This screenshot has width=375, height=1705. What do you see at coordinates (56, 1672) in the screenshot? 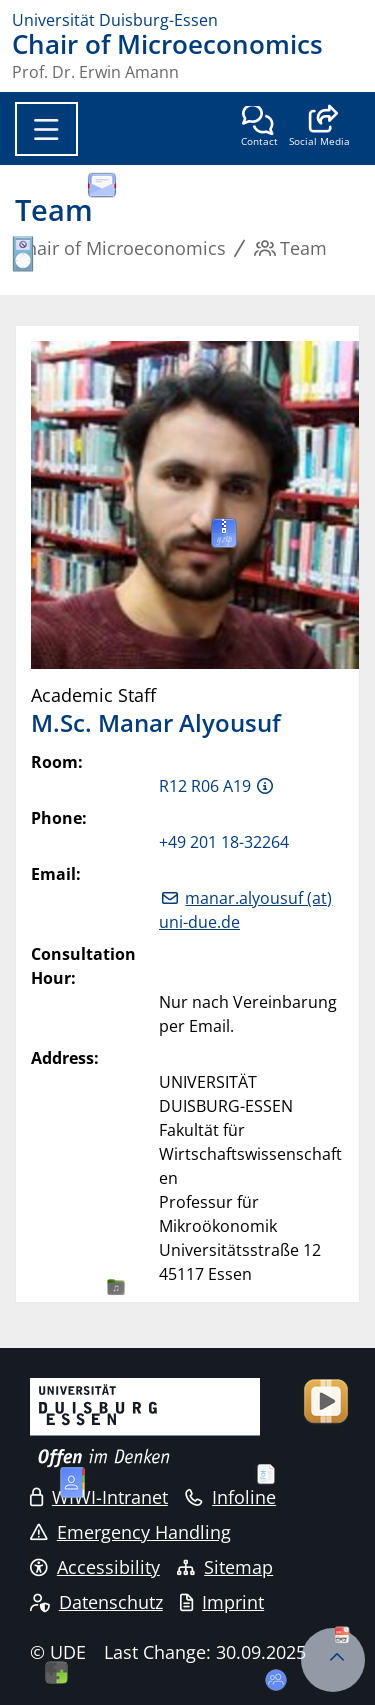
I see `open gnome extensions manager` at bounding box center [56, 1672].